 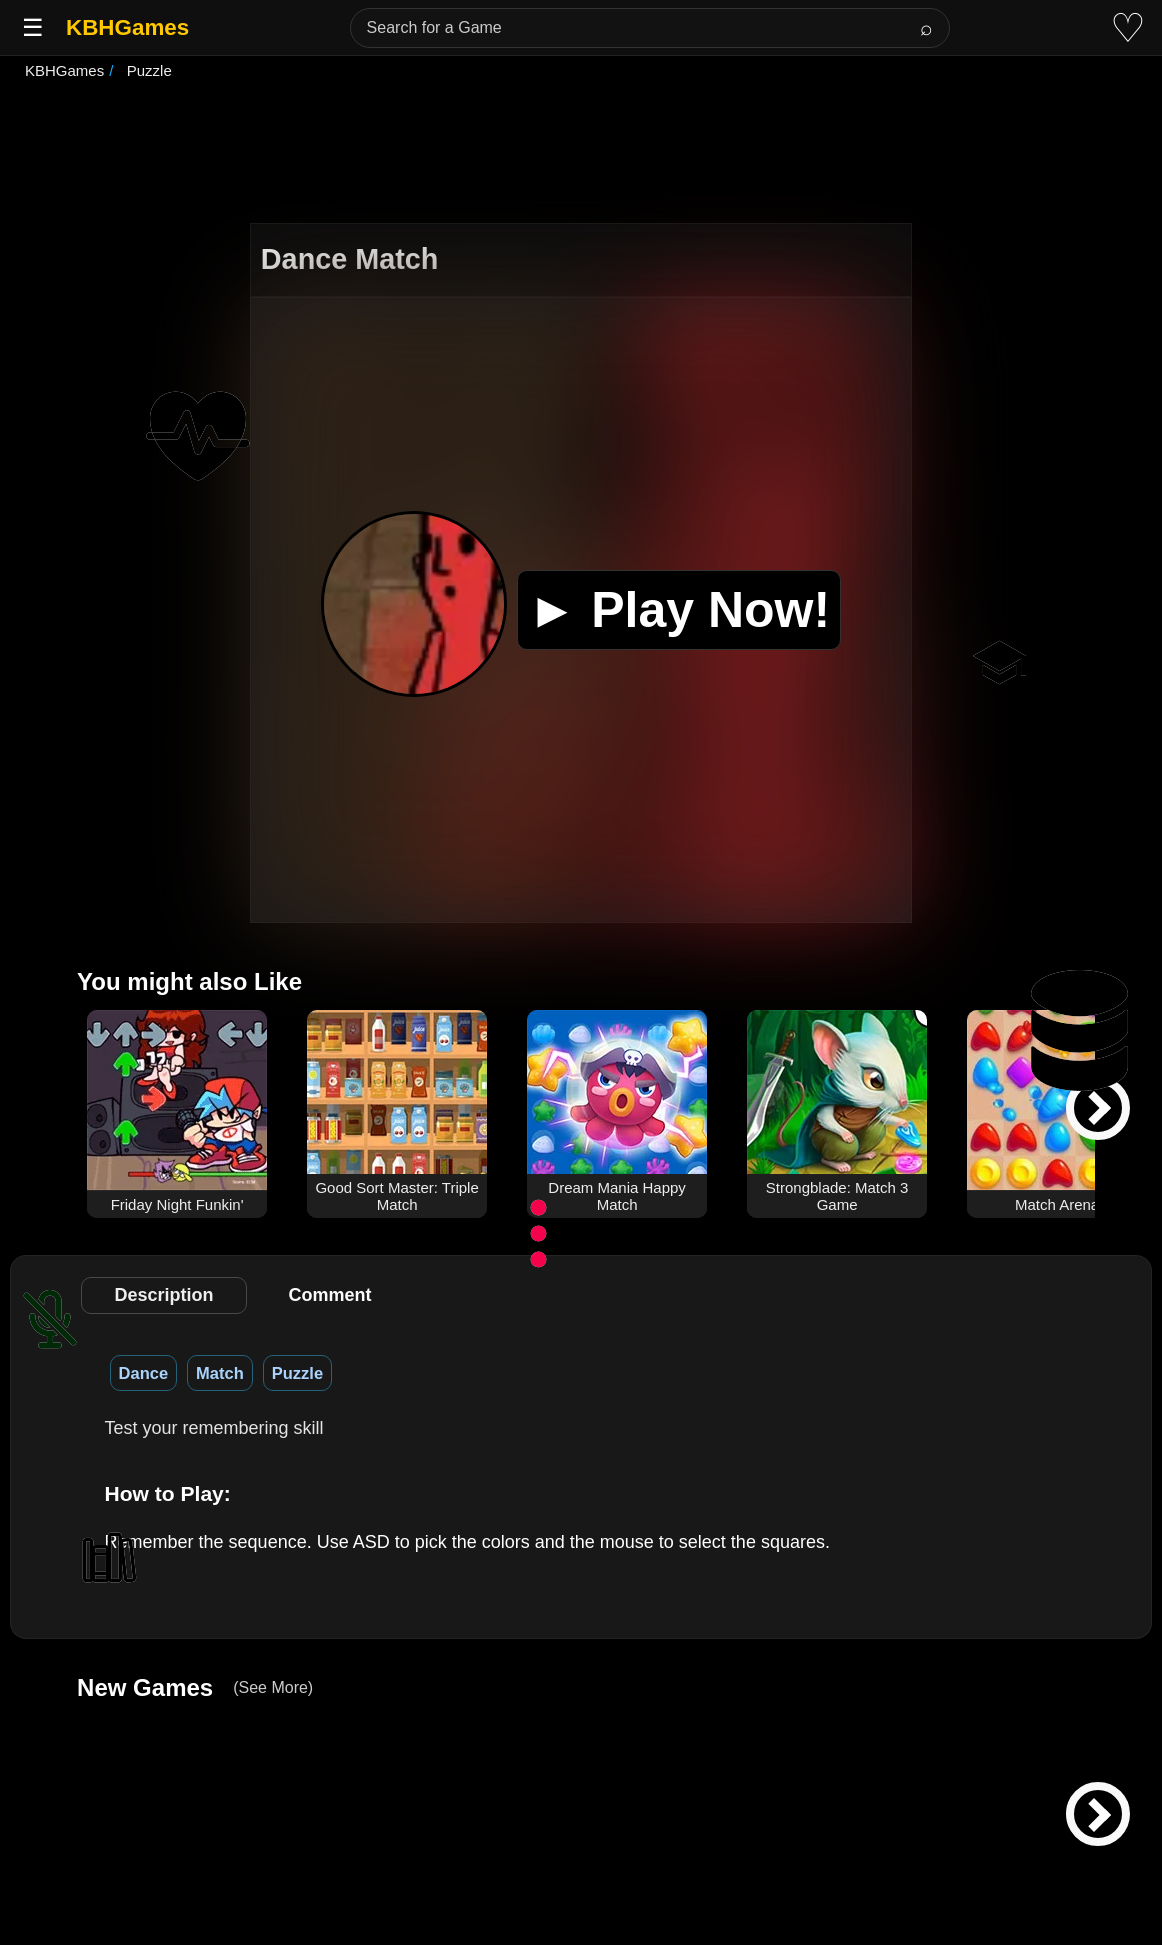 I want to click on open more options menu, so click(x=538, y=1233).